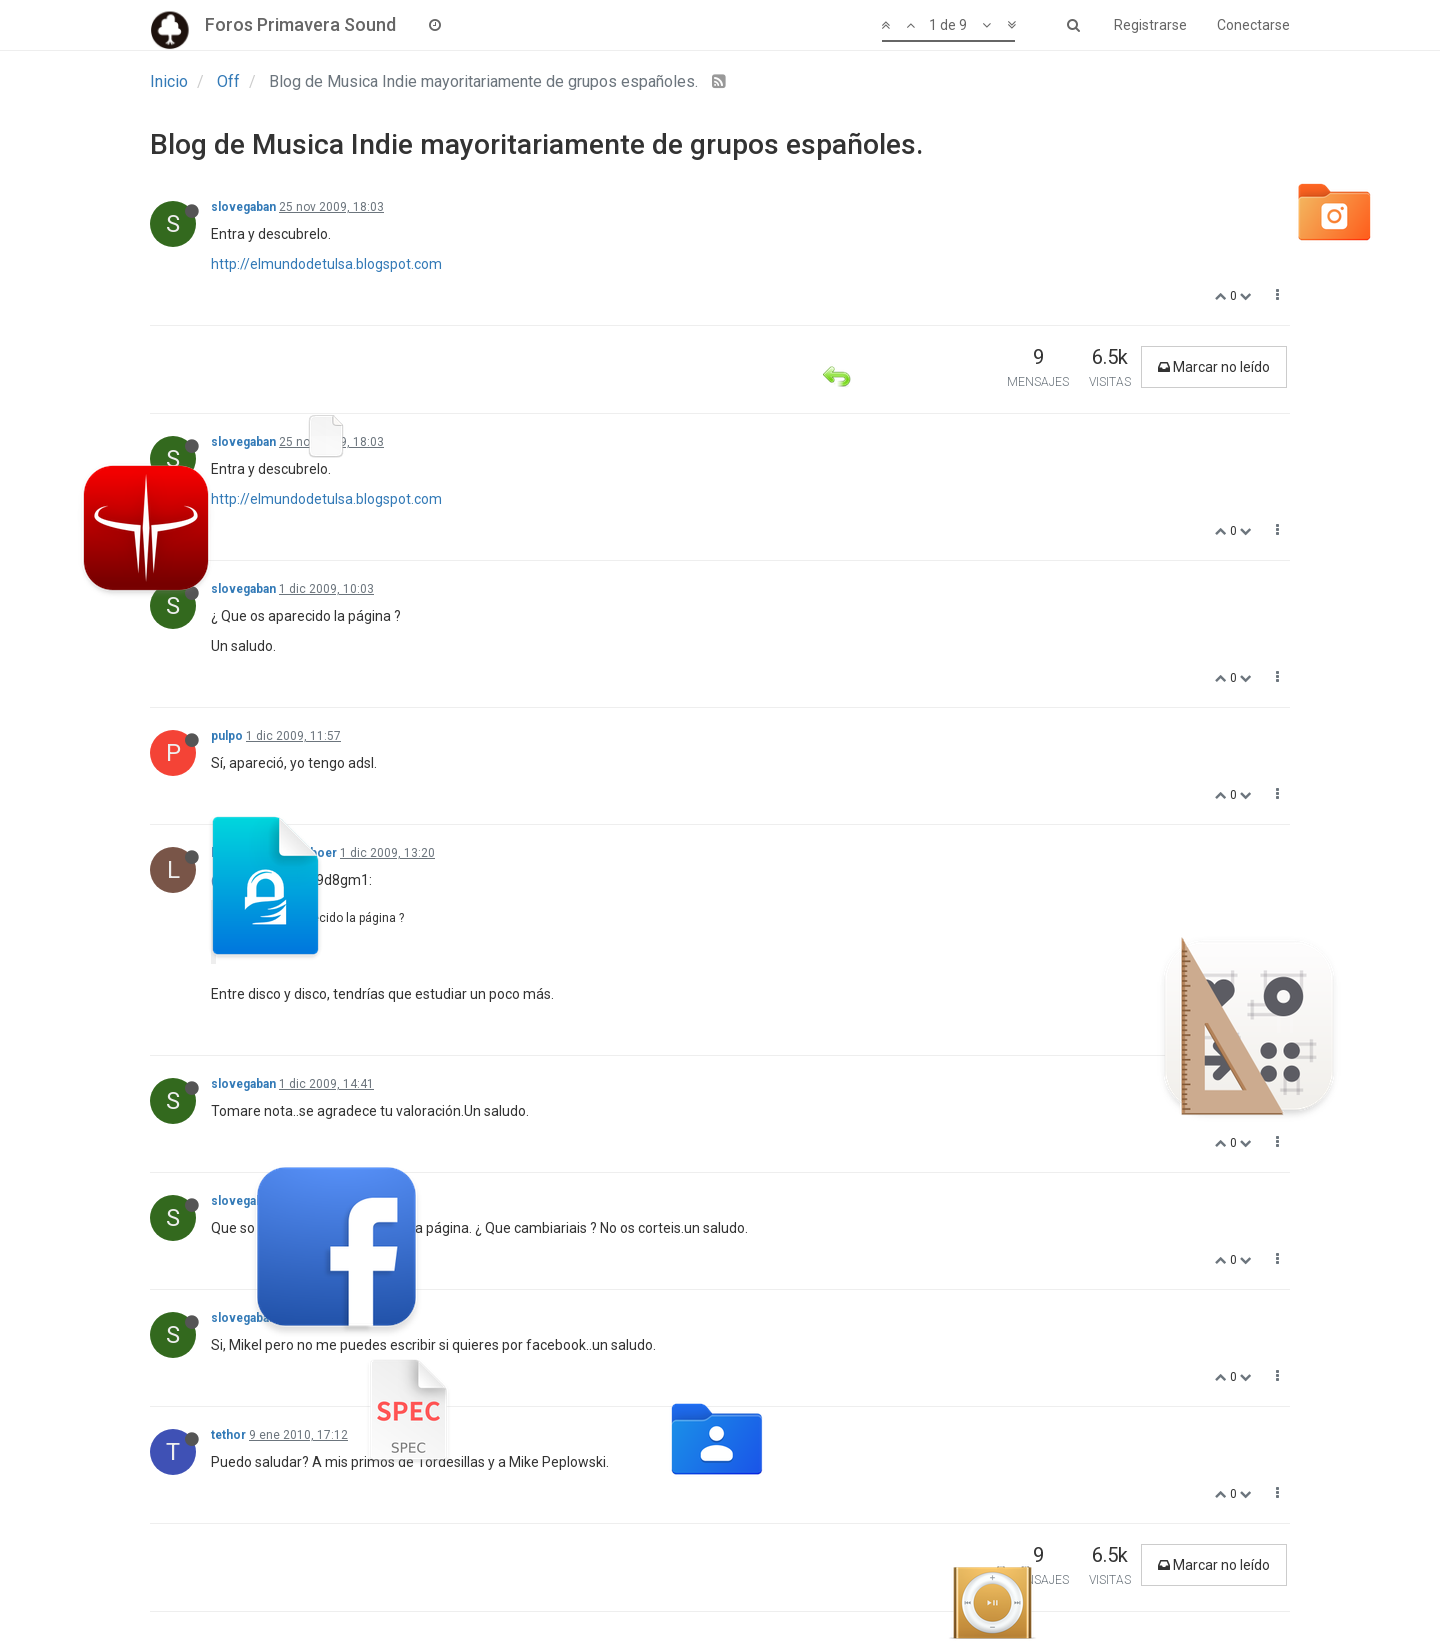 This screenshot has width=1440, height=1652. What do you see at coordinates (408, 1411) in the screenshot?
I see `an RPM spec file used for building Linux packages` at bounding box center [408, 1411].